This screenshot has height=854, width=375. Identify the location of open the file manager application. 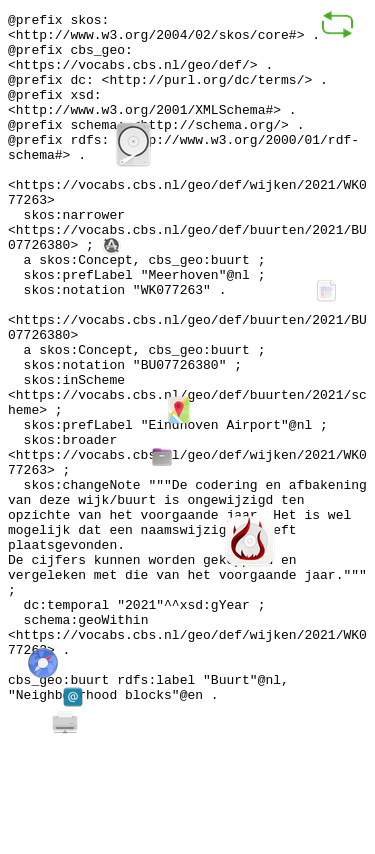
(162, 457).